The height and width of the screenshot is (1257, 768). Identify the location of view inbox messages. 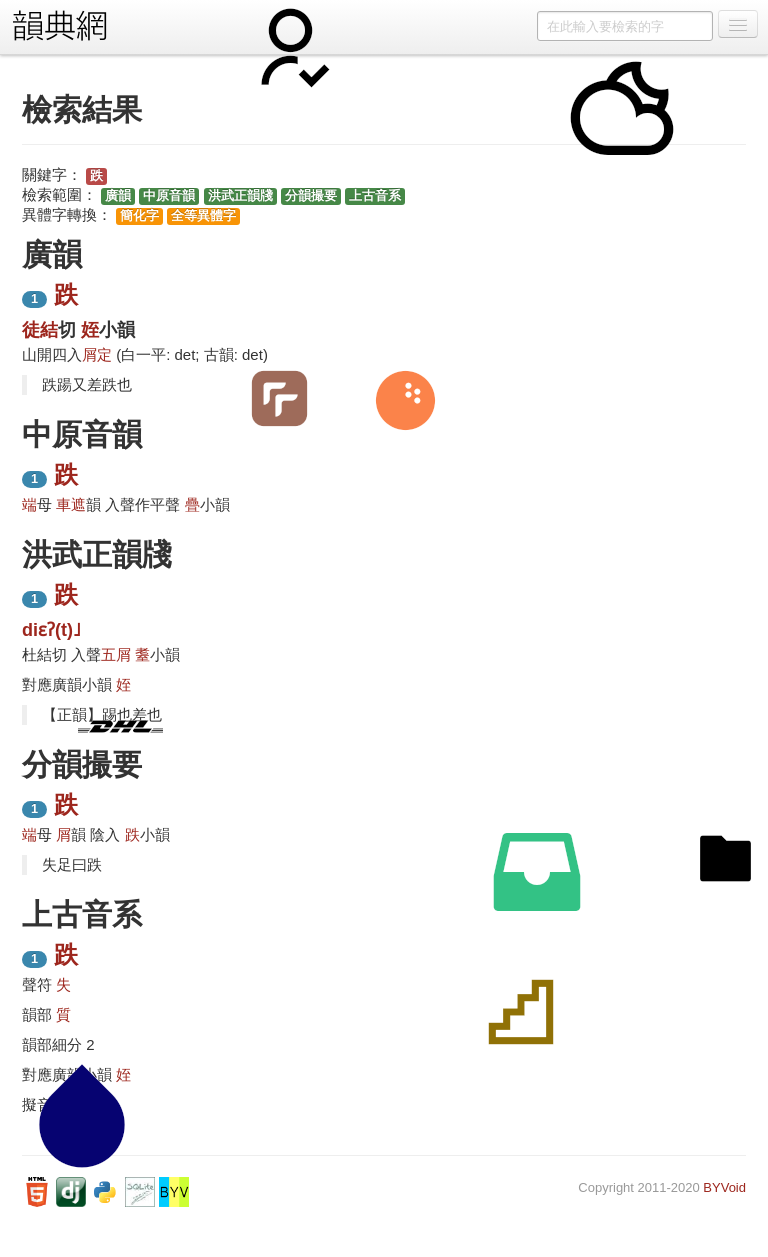
(537, 872).